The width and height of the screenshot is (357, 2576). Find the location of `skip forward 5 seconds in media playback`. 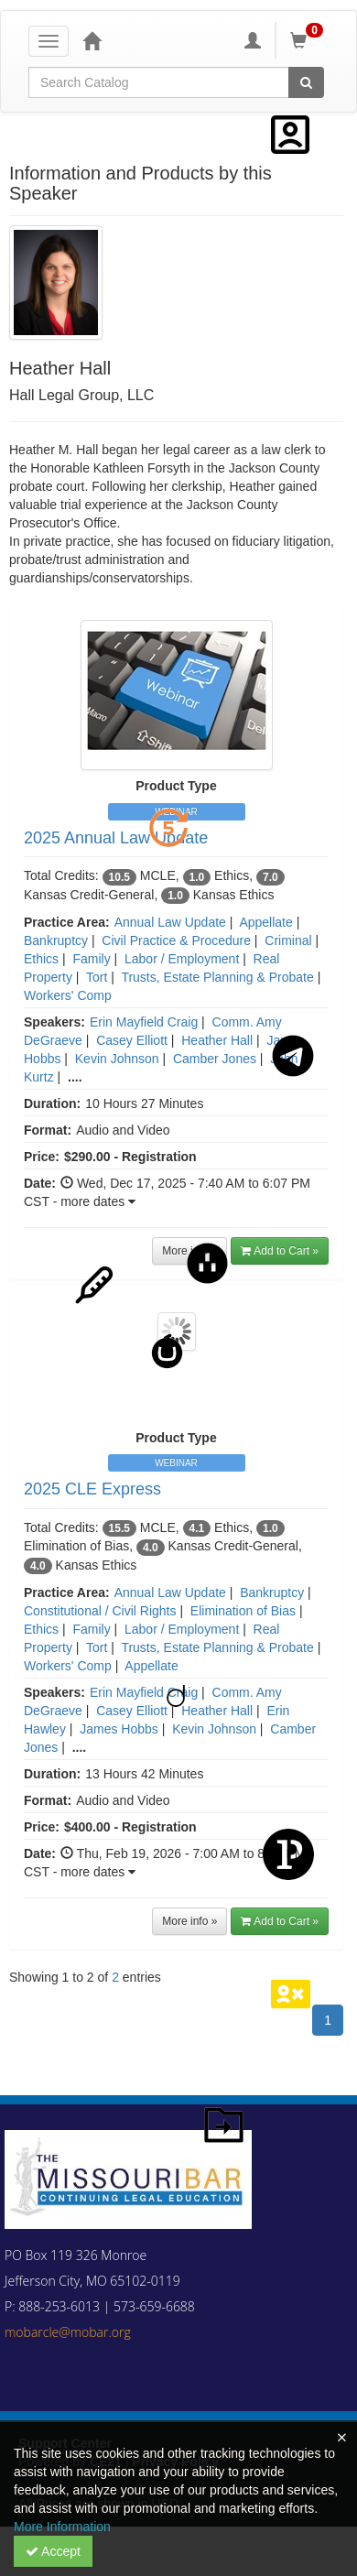

skip forward 5 seconds in media playback is located at coordinates (168, 828).